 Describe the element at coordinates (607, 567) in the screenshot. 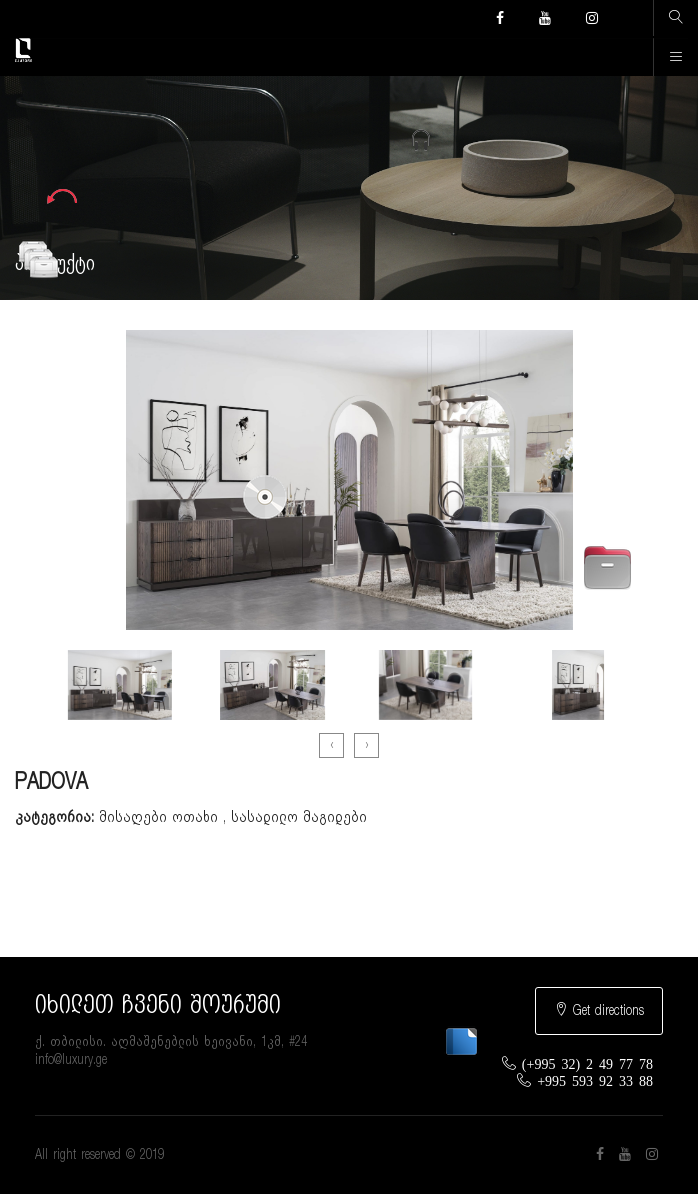

I see `open the file manager application` at that location.